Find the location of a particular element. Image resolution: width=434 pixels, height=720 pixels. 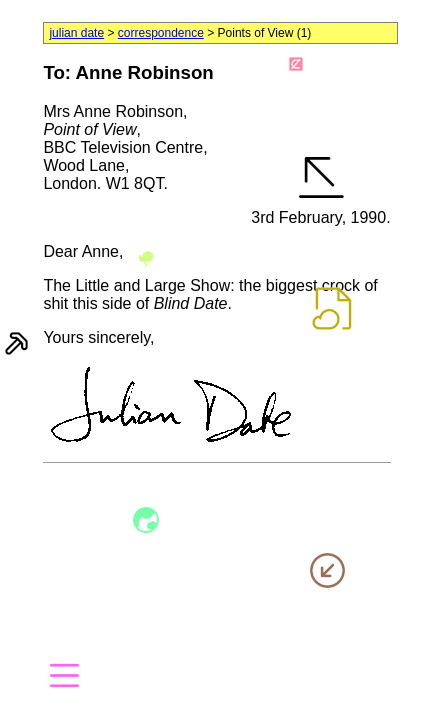

access cloud-stored files is located at coordinates (333, 308).